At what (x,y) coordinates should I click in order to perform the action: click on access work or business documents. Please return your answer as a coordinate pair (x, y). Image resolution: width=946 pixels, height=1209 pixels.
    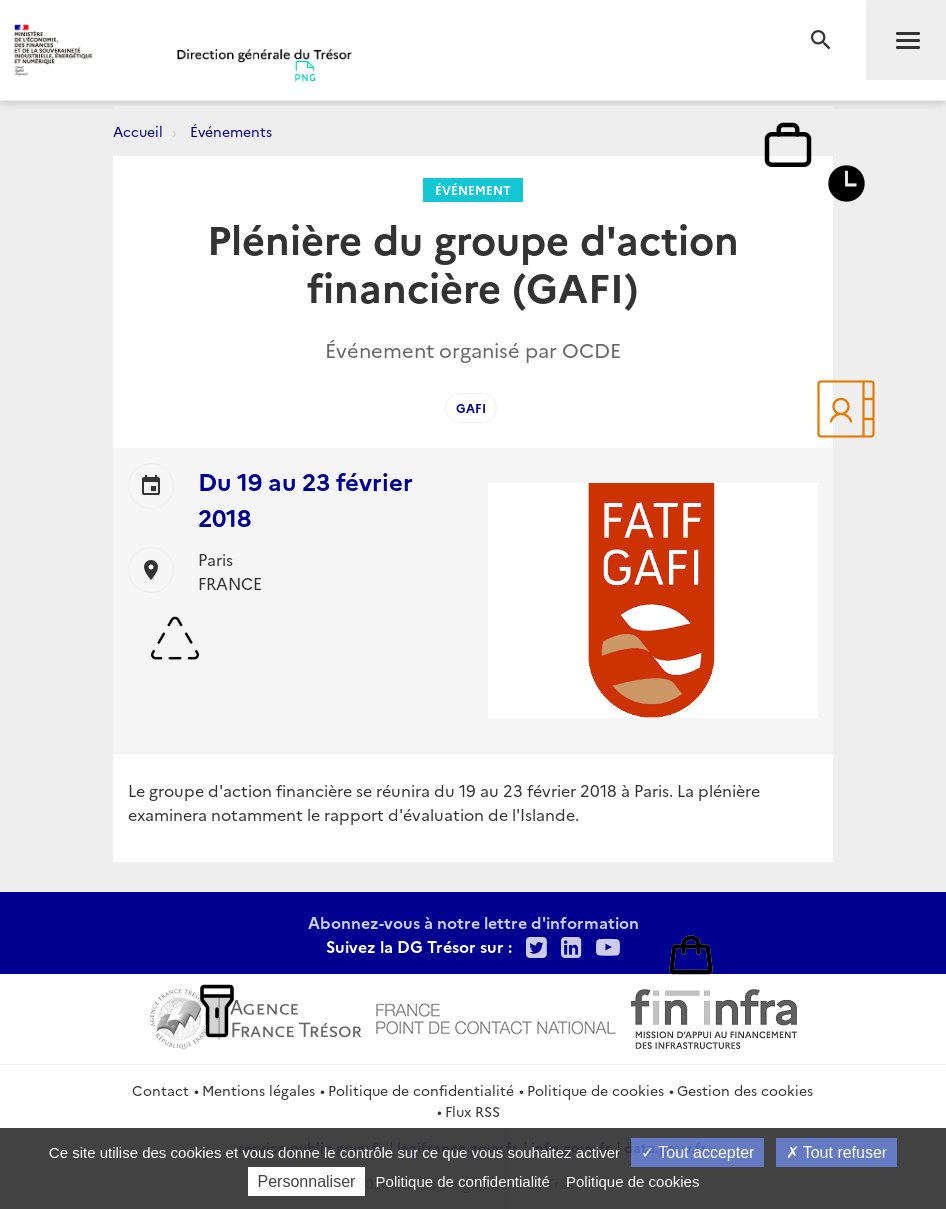
    Looking at the image, I should click on (788, 146).